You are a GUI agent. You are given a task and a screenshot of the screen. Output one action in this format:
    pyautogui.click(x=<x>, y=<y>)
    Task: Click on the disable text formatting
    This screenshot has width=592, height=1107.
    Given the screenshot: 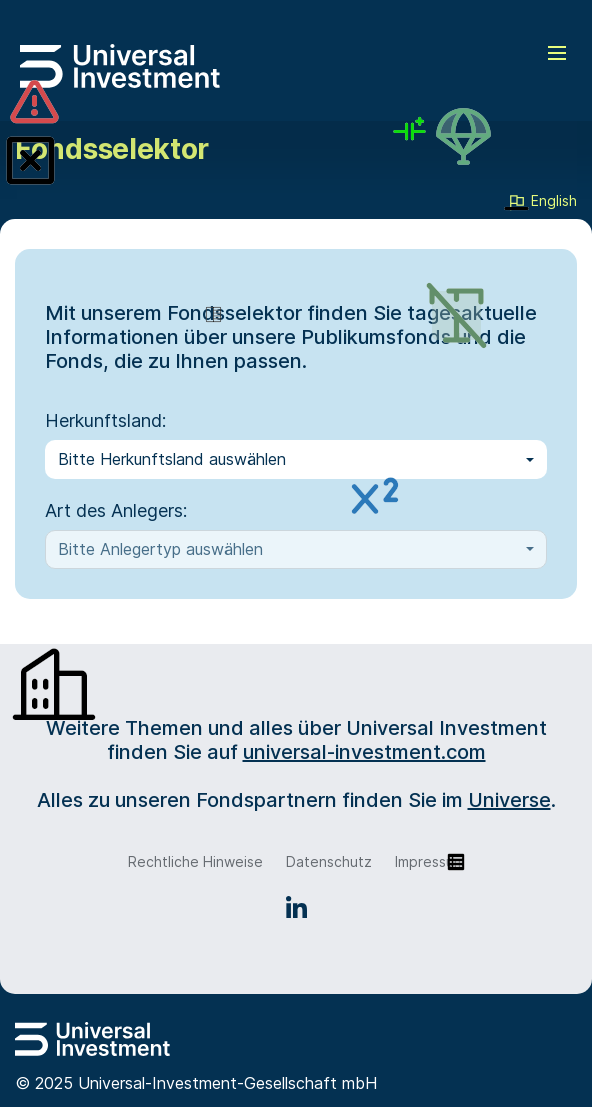 What is the action you would take?
    pyautogui.click(x=456, y=315)
    